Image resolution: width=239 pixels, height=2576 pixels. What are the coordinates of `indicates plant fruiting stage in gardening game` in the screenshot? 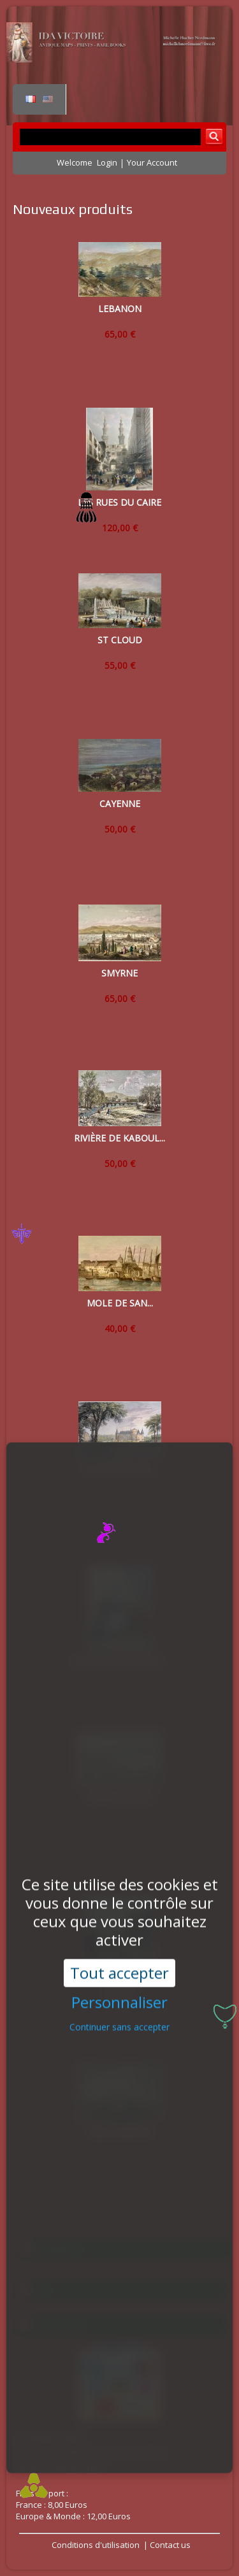 It's located at (106, 1533).